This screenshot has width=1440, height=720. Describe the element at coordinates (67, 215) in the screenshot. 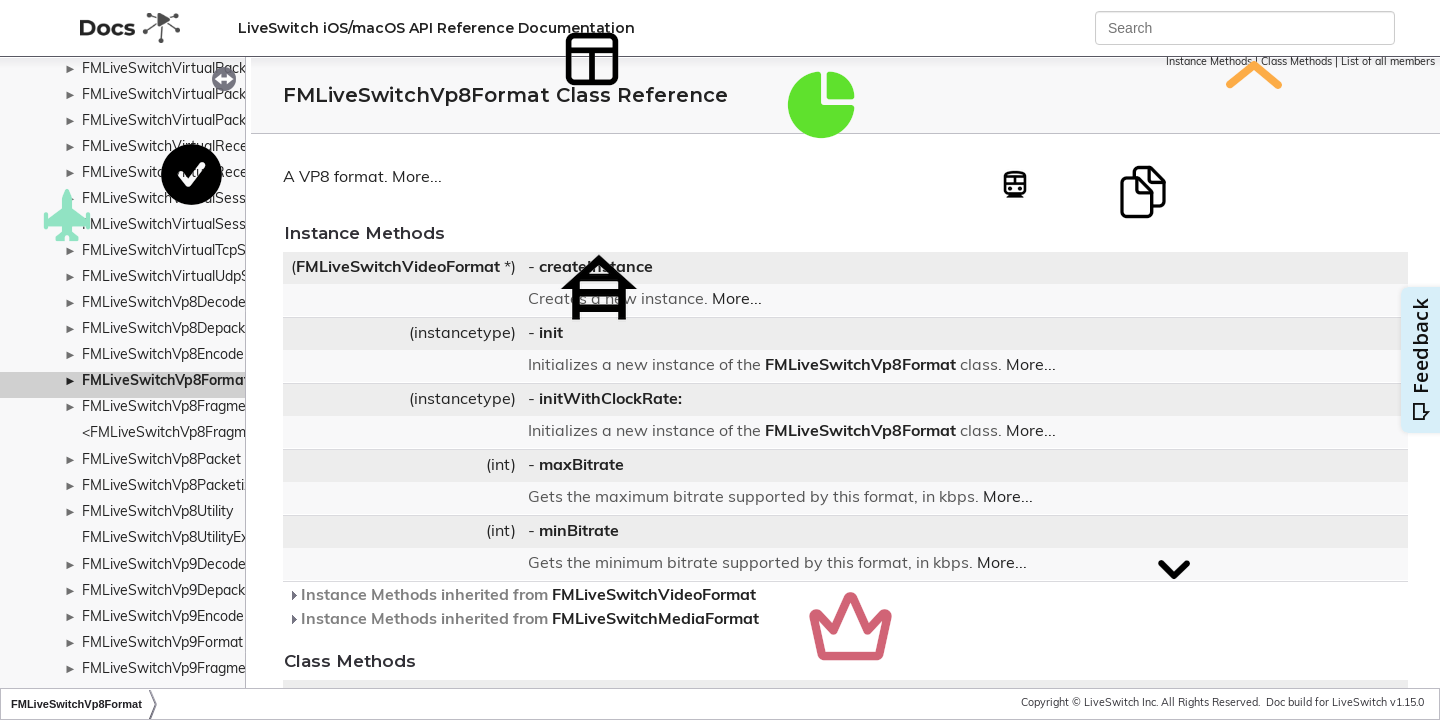

I see `access flight or aviation features` at that location.